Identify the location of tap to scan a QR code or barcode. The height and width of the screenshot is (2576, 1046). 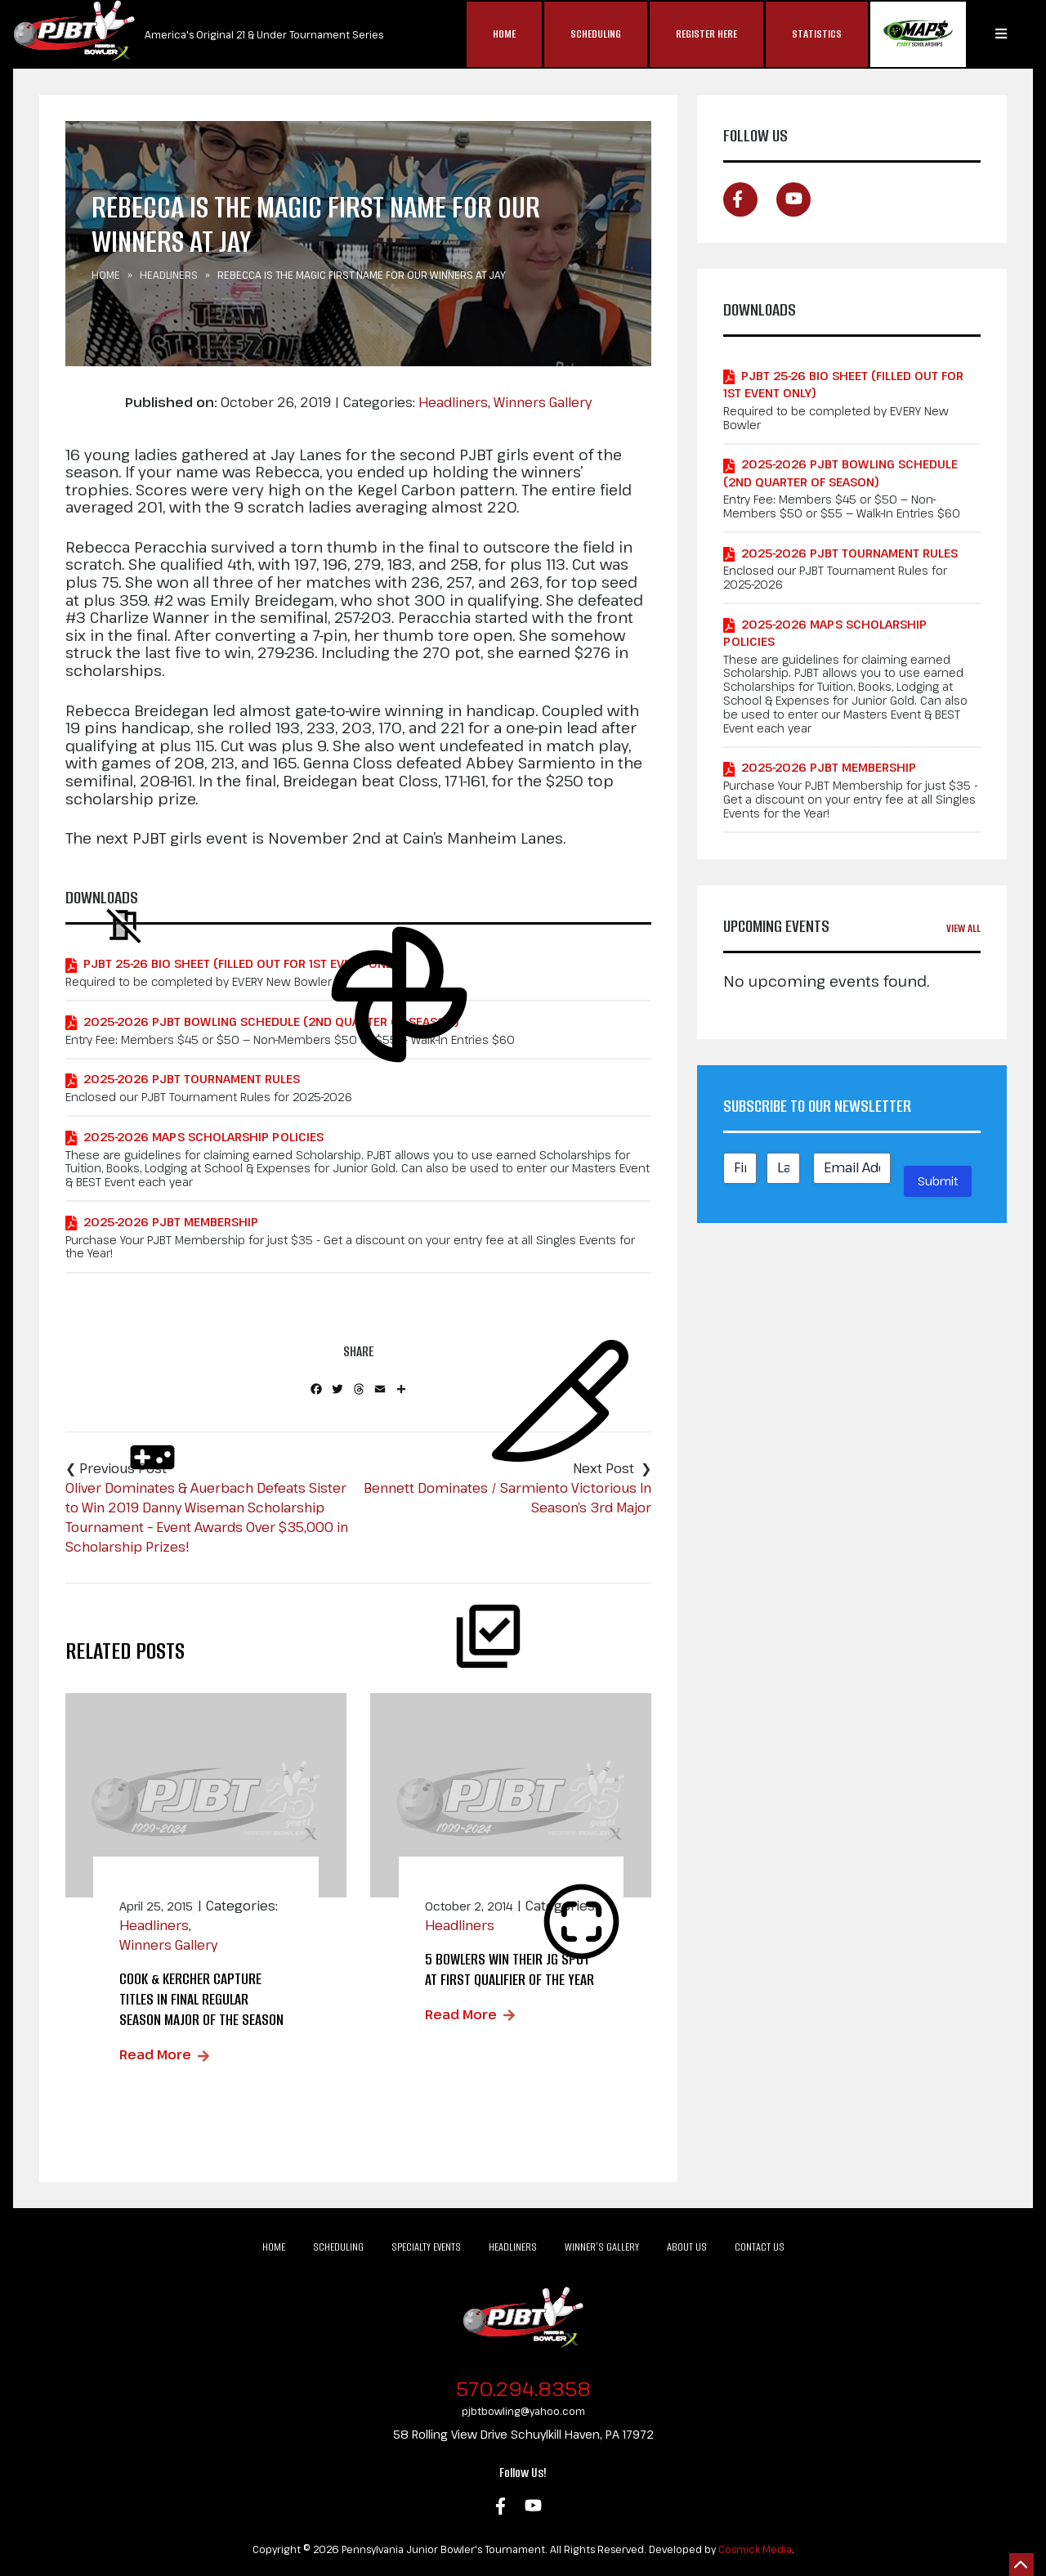
(581, 1921).